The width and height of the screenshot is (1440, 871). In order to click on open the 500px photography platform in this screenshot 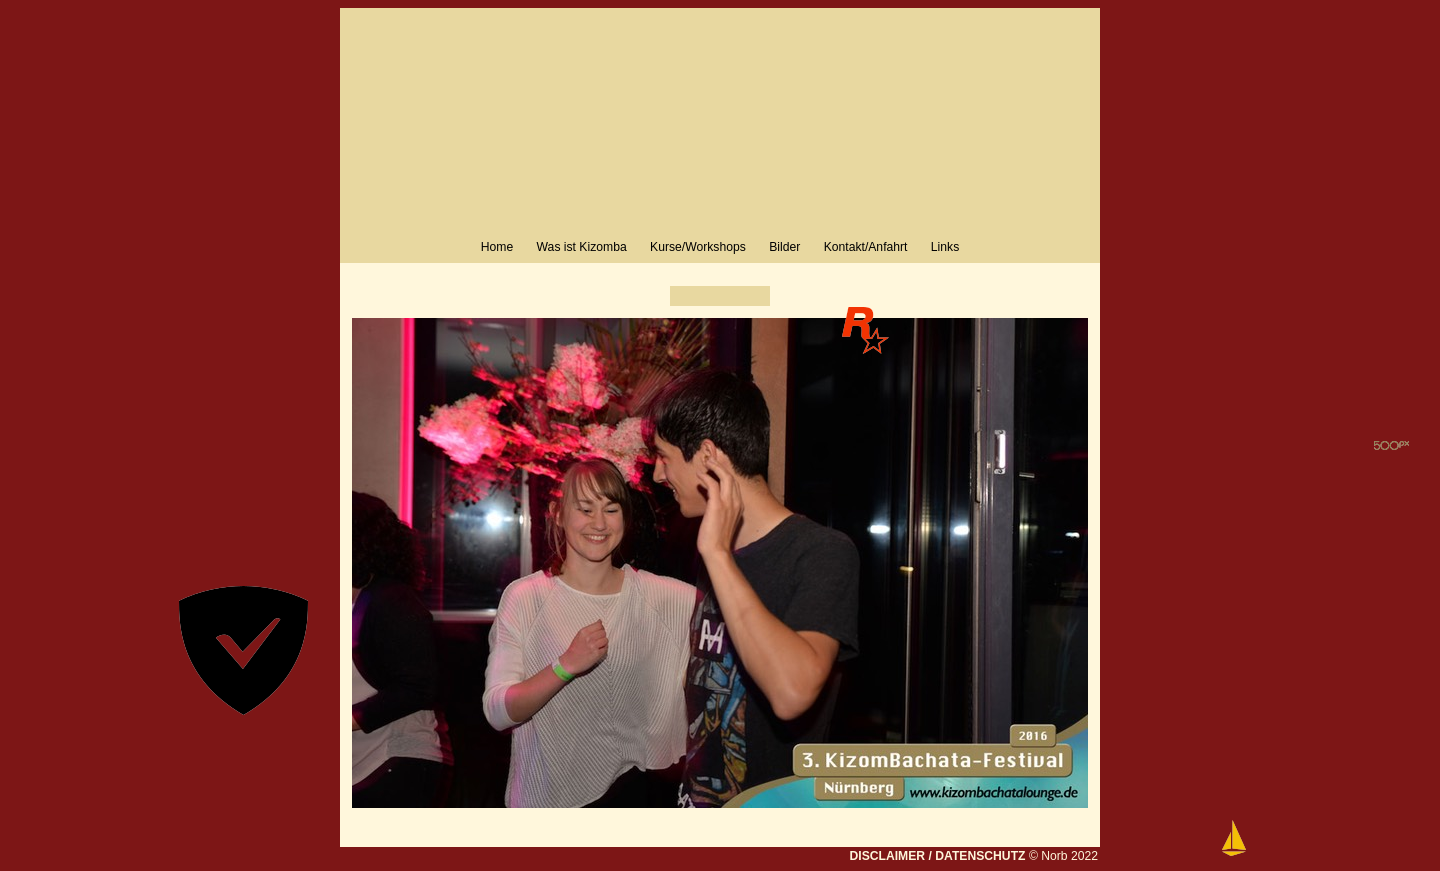, I will do `click(1391, 445)`.